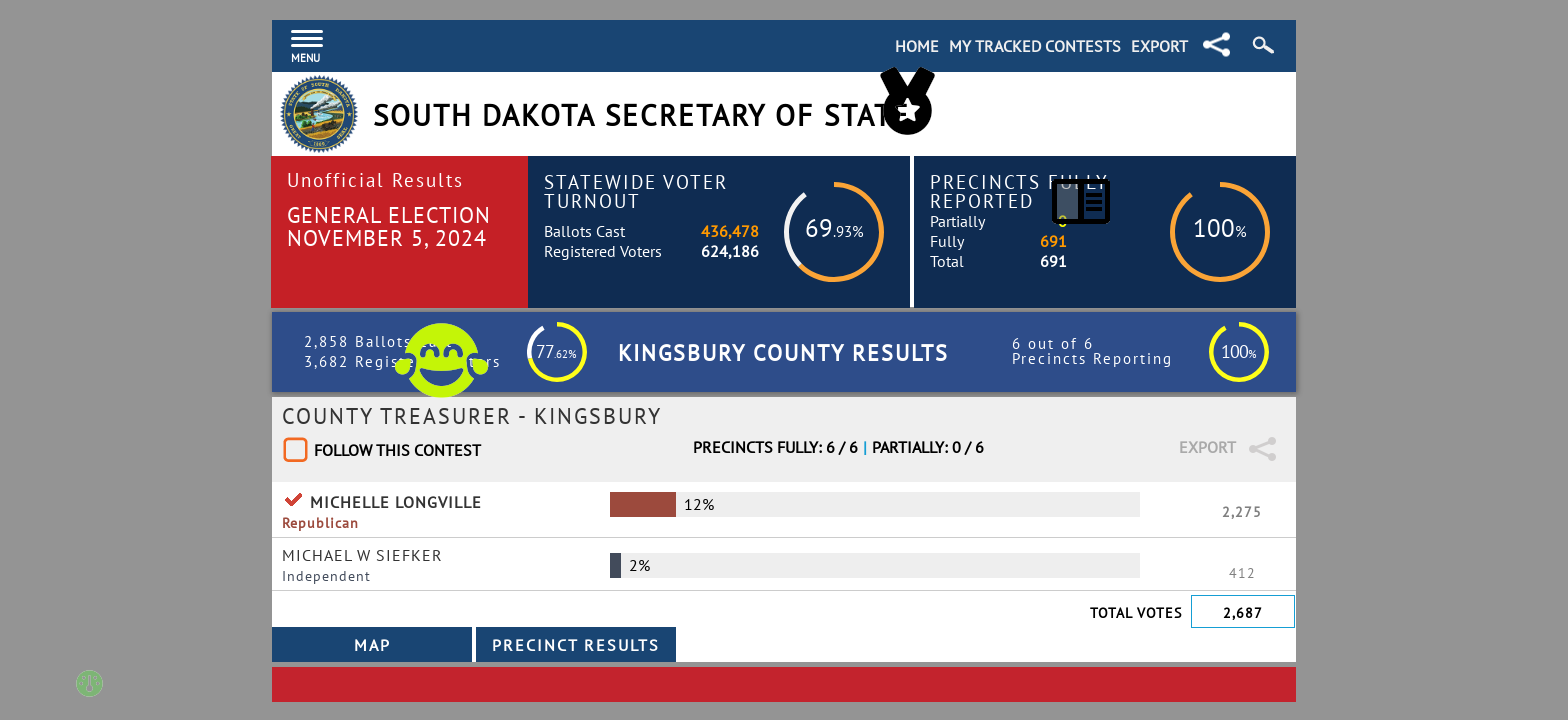 The image size is (1568, 720). What do you see at coordinates (1081, 200) in the screenshot?
I see `switch to reader mode for distraction-free reading` at bounding box center [1081, 200].